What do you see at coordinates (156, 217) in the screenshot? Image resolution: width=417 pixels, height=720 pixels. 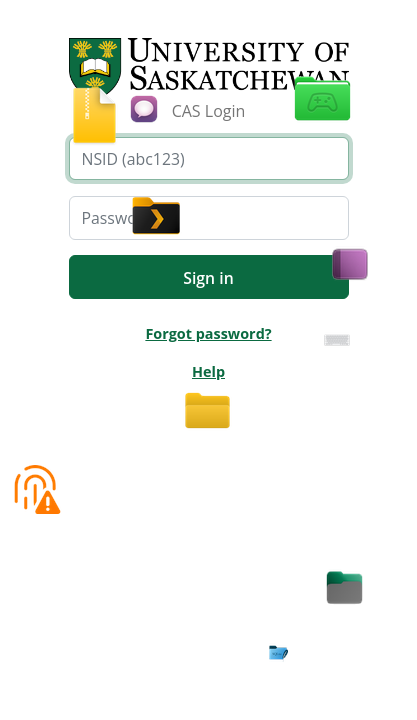 I see `open plex media server files` at bounding box center [156, 217].